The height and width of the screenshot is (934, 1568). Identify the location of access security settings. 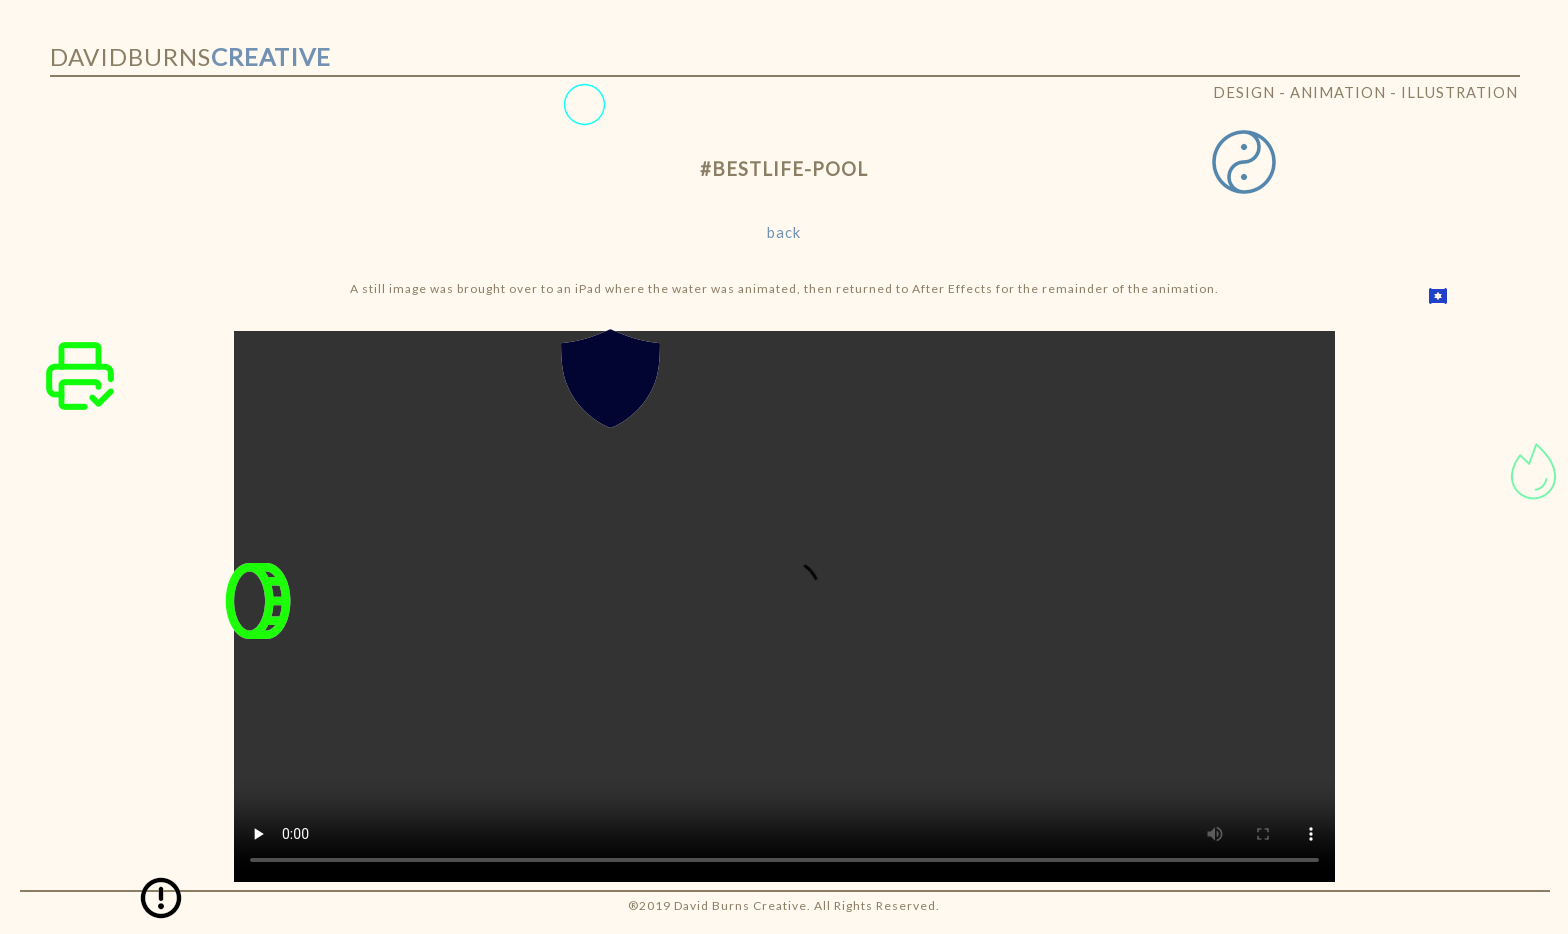
(610, 378).